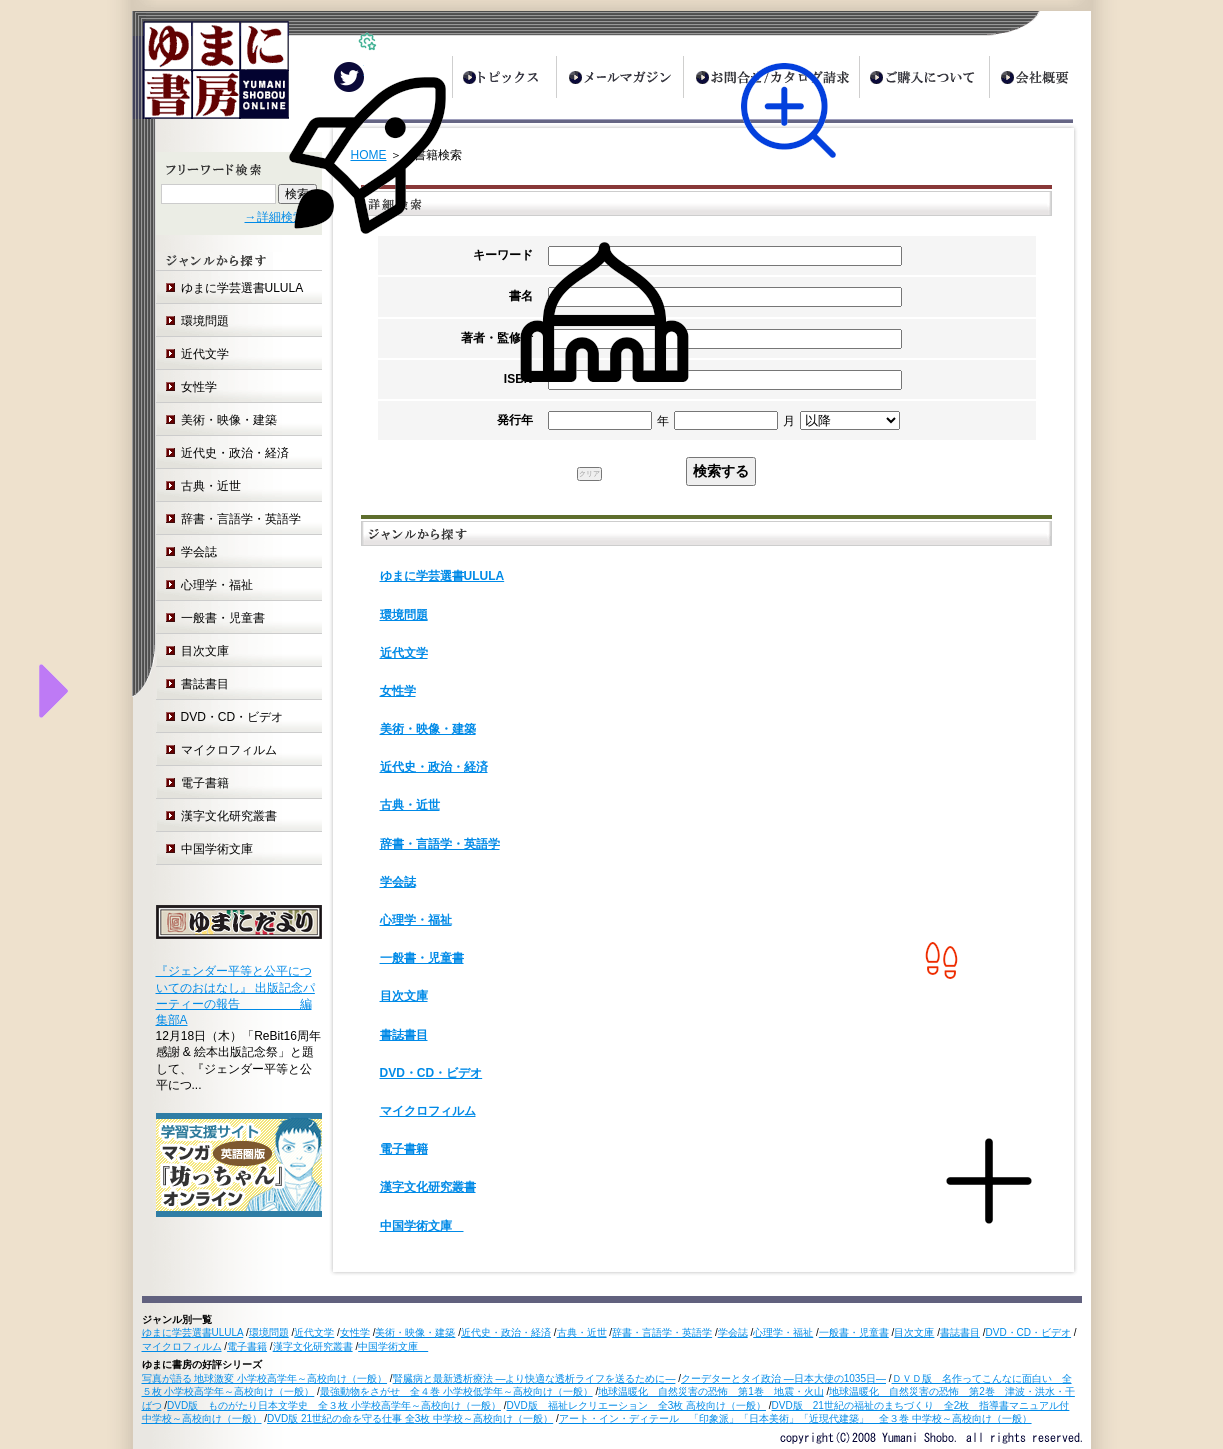  Describe the element at coordinates (54, 691) in the screenshot. I see `play media or start playback` at that location.